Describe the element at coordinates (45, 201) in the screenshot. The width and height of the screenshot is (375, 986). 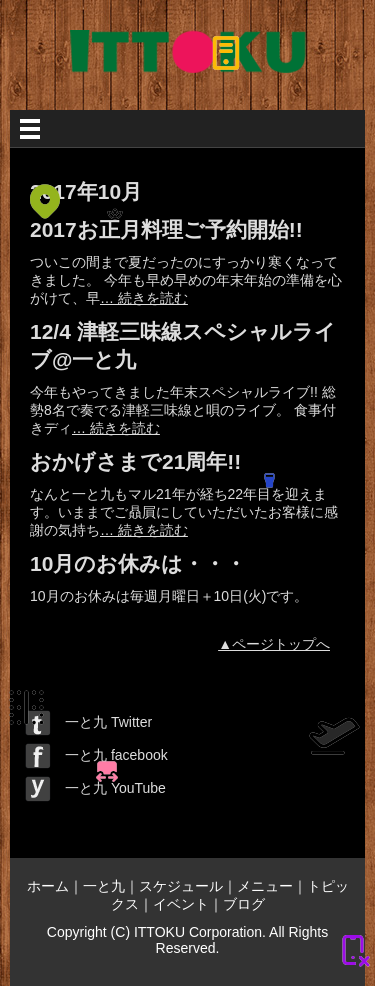
I see `view or set a location on the map` at that location.